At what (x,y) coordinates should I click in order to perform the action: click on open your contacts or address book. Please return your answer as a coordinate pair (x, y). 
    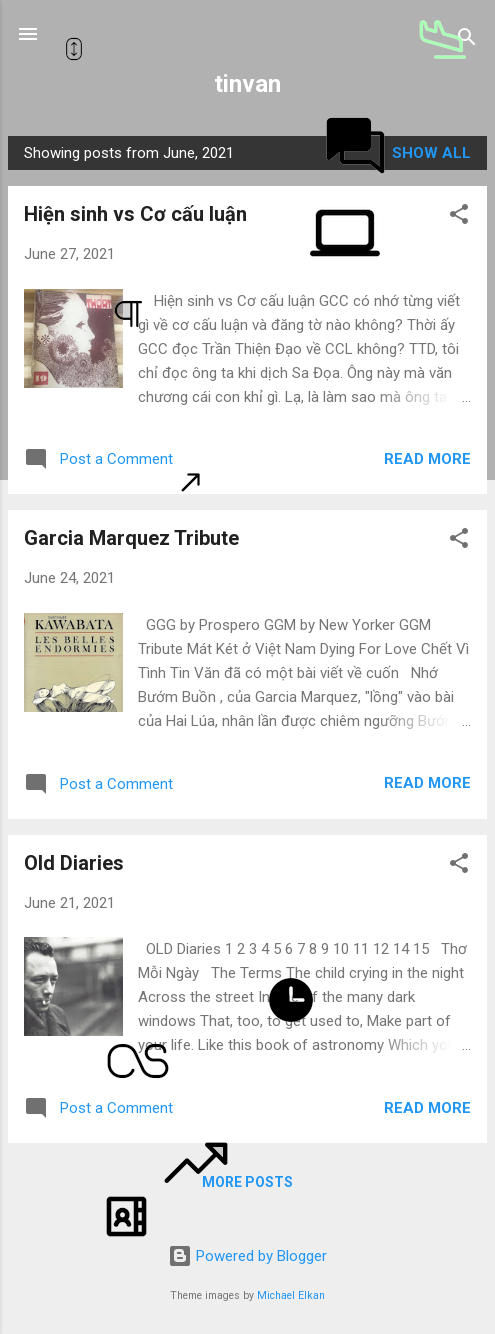
    Looking at the image, I should click on (126, 1216).